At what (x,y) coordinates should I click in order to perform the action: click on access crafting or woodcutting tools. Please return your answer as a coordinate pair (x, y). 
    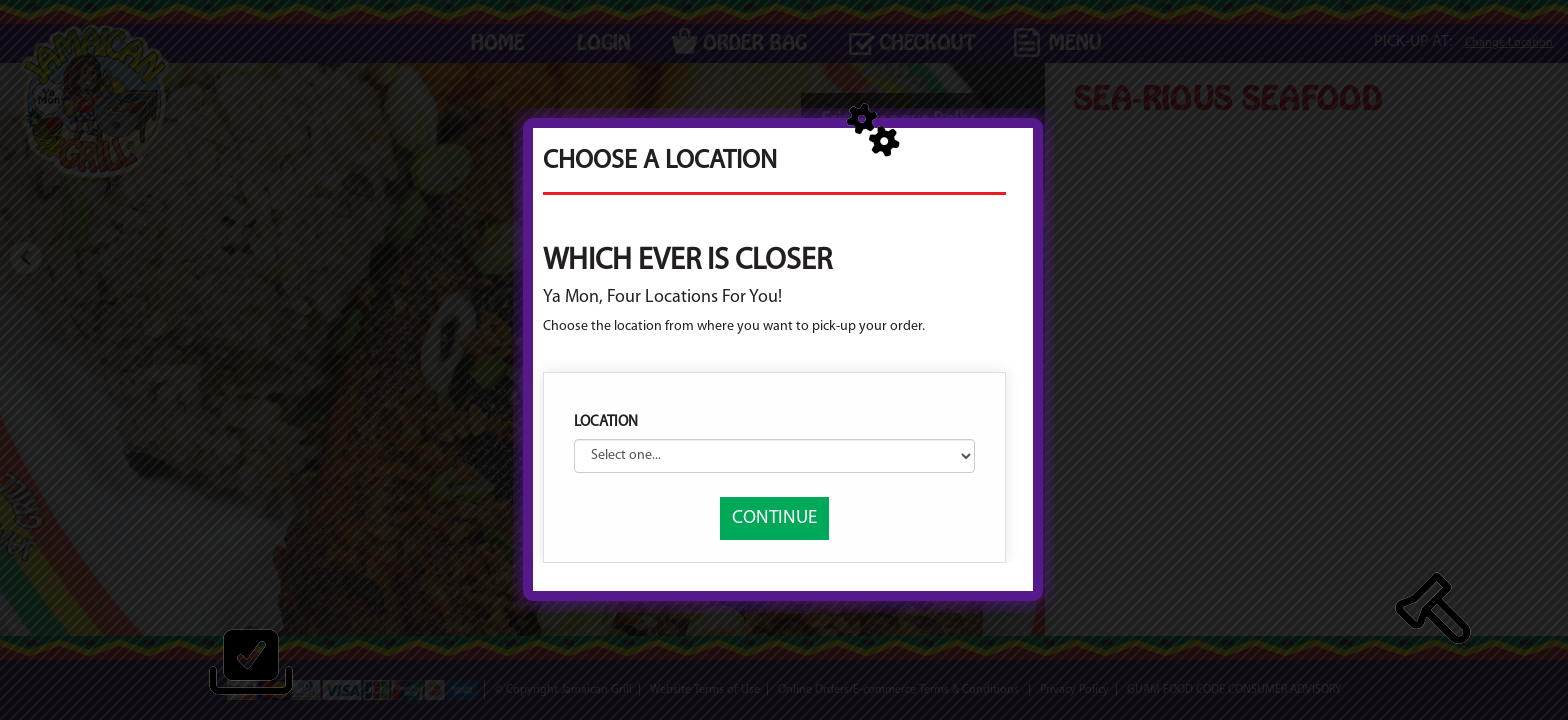
    Looking at the image, I should click on (1433, 610).